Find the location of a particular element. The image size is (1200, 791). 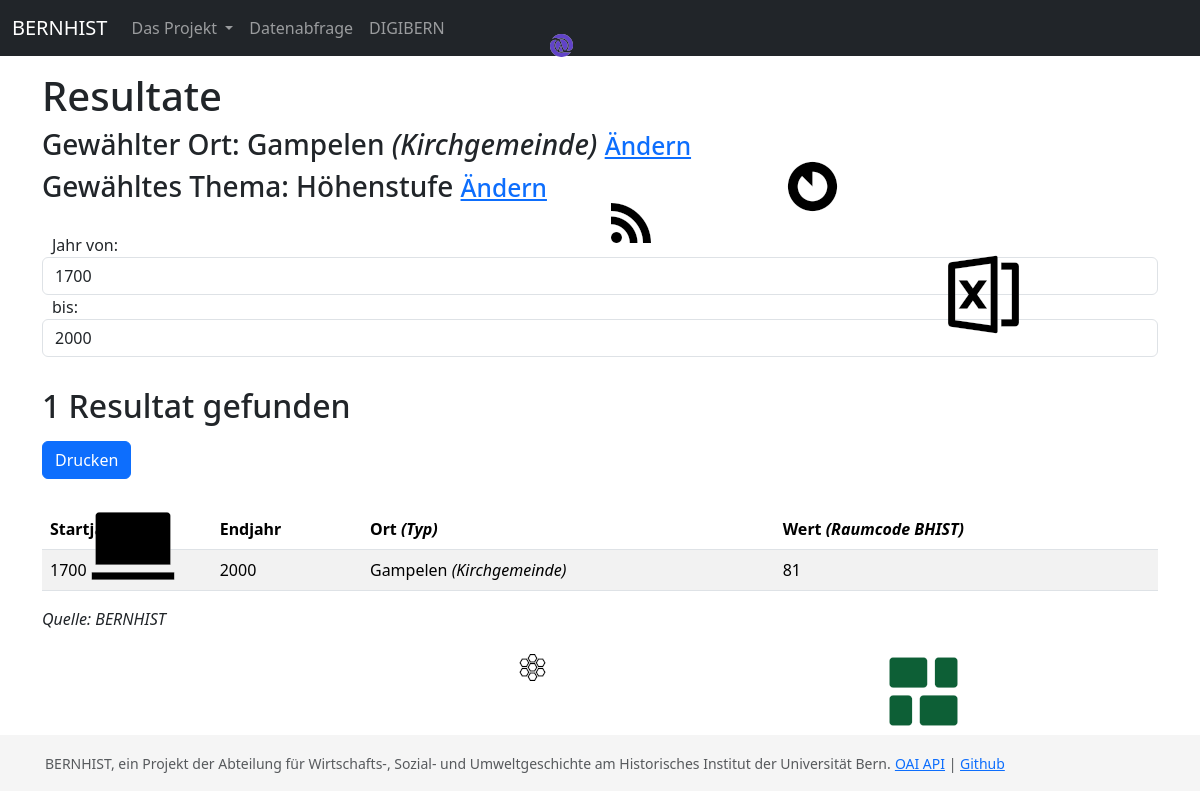

cilium logo - open source cloud native networking platform is located at coordinates (532, 667).